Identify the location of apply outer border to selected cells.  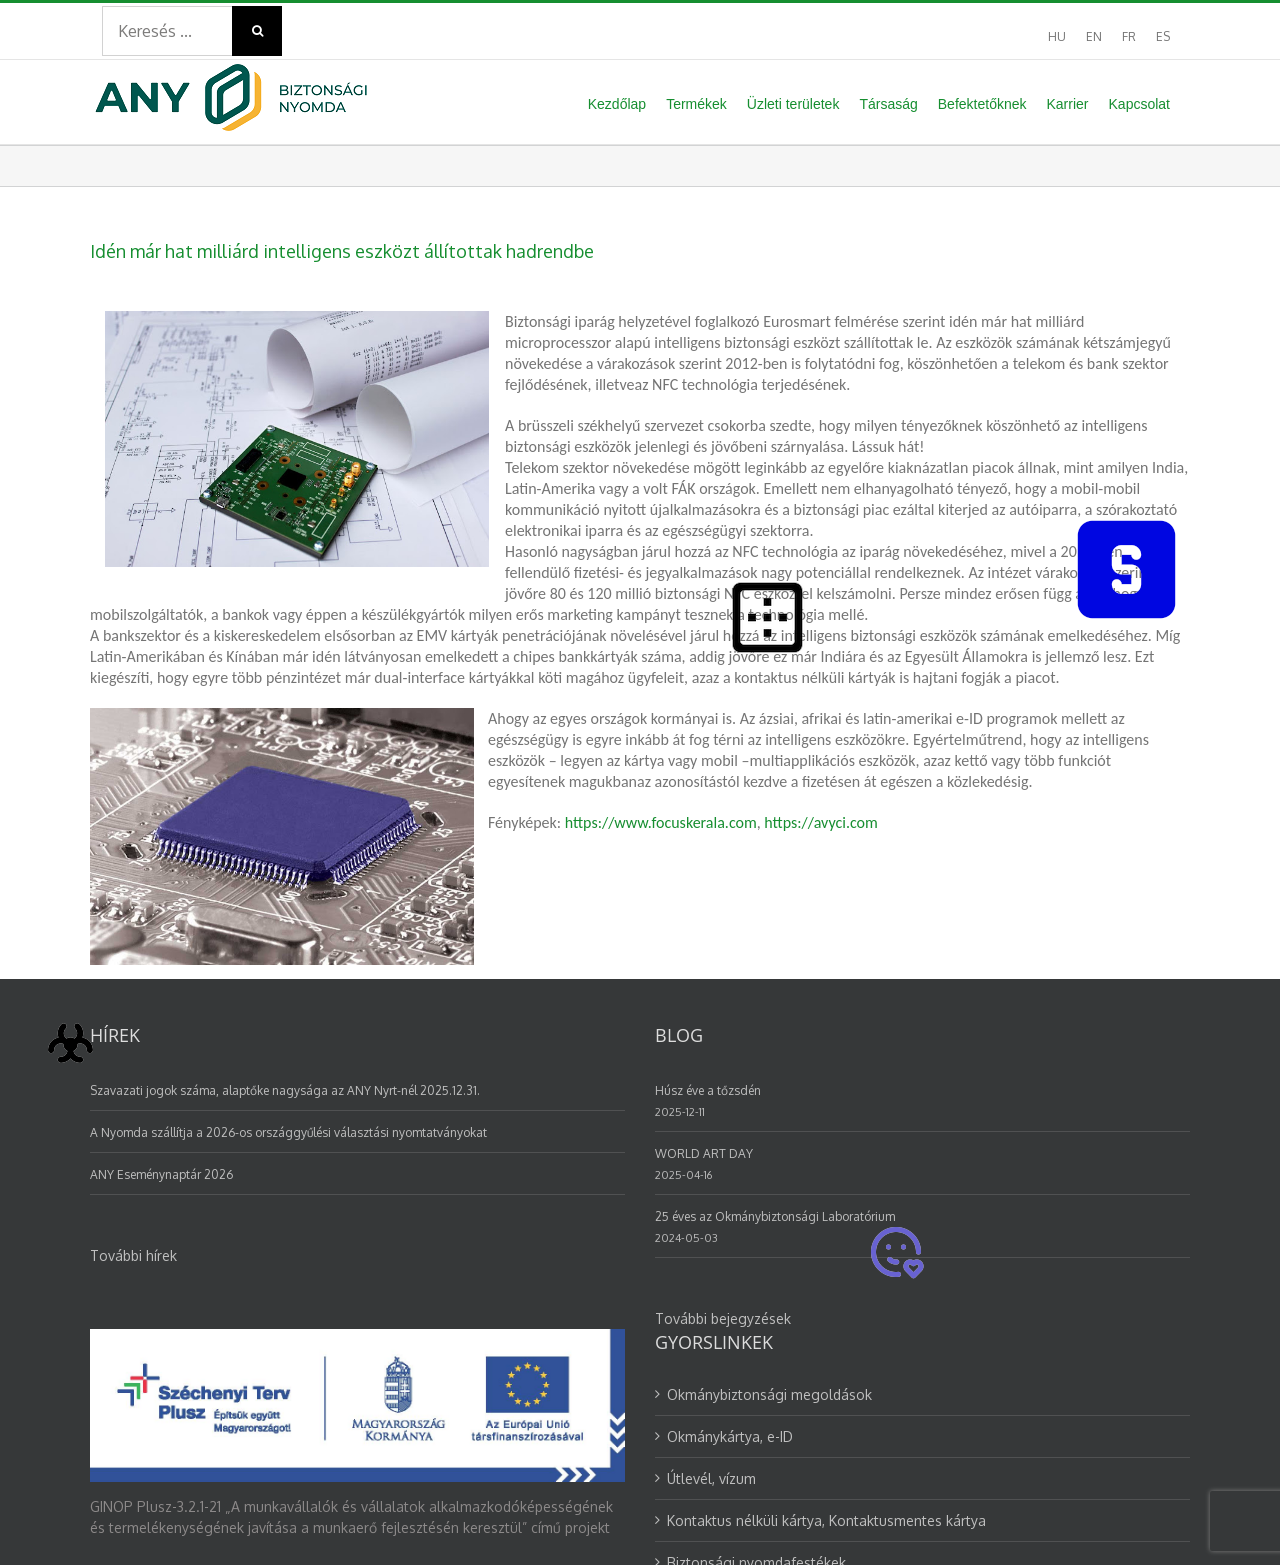
(767, 617).